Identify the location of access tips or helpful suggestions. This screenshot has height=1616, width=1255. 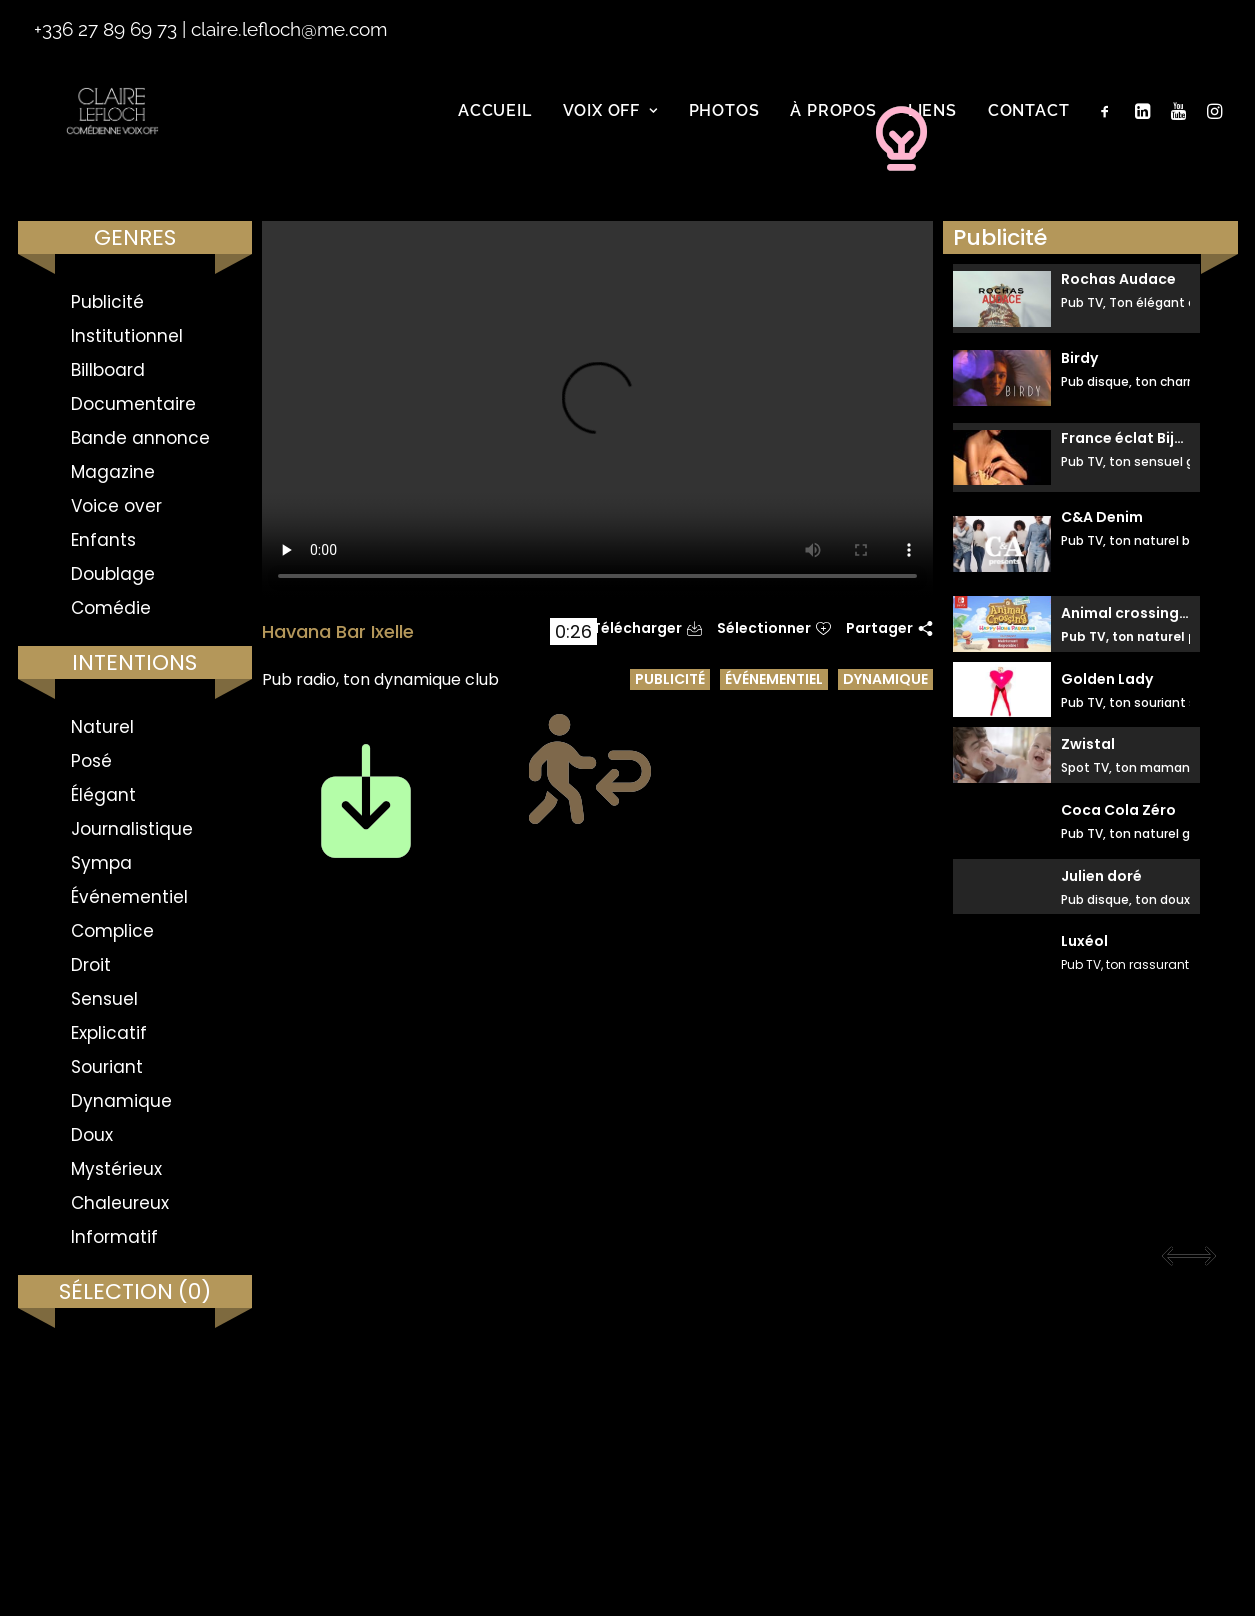
(901, 138).